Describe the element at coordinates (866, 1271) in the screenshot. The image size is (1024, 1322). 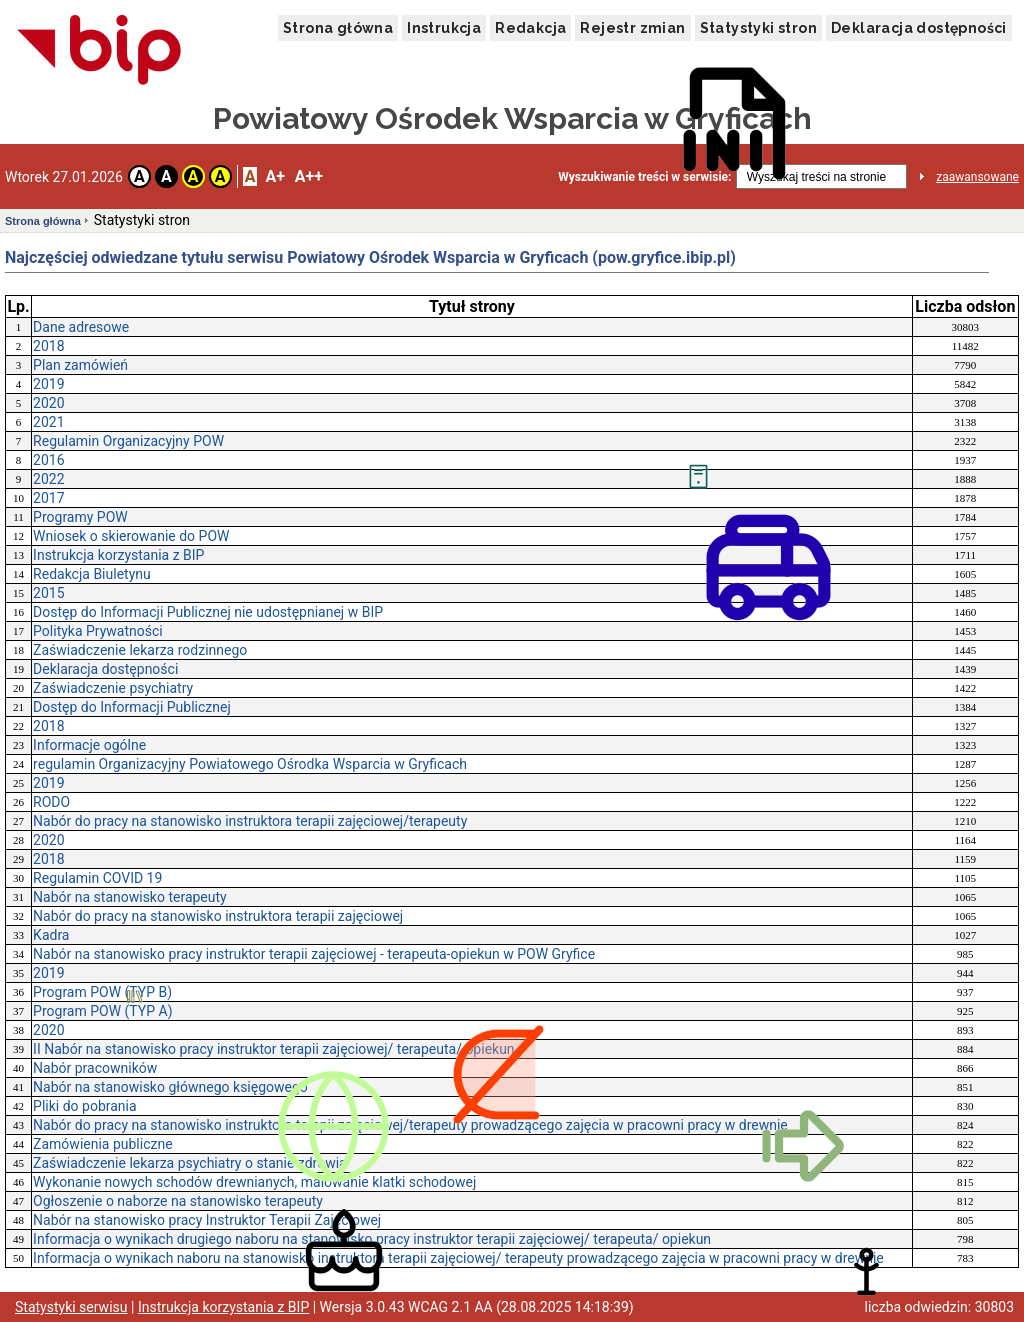
I see `browse clothing or wardrobe items` at that location.